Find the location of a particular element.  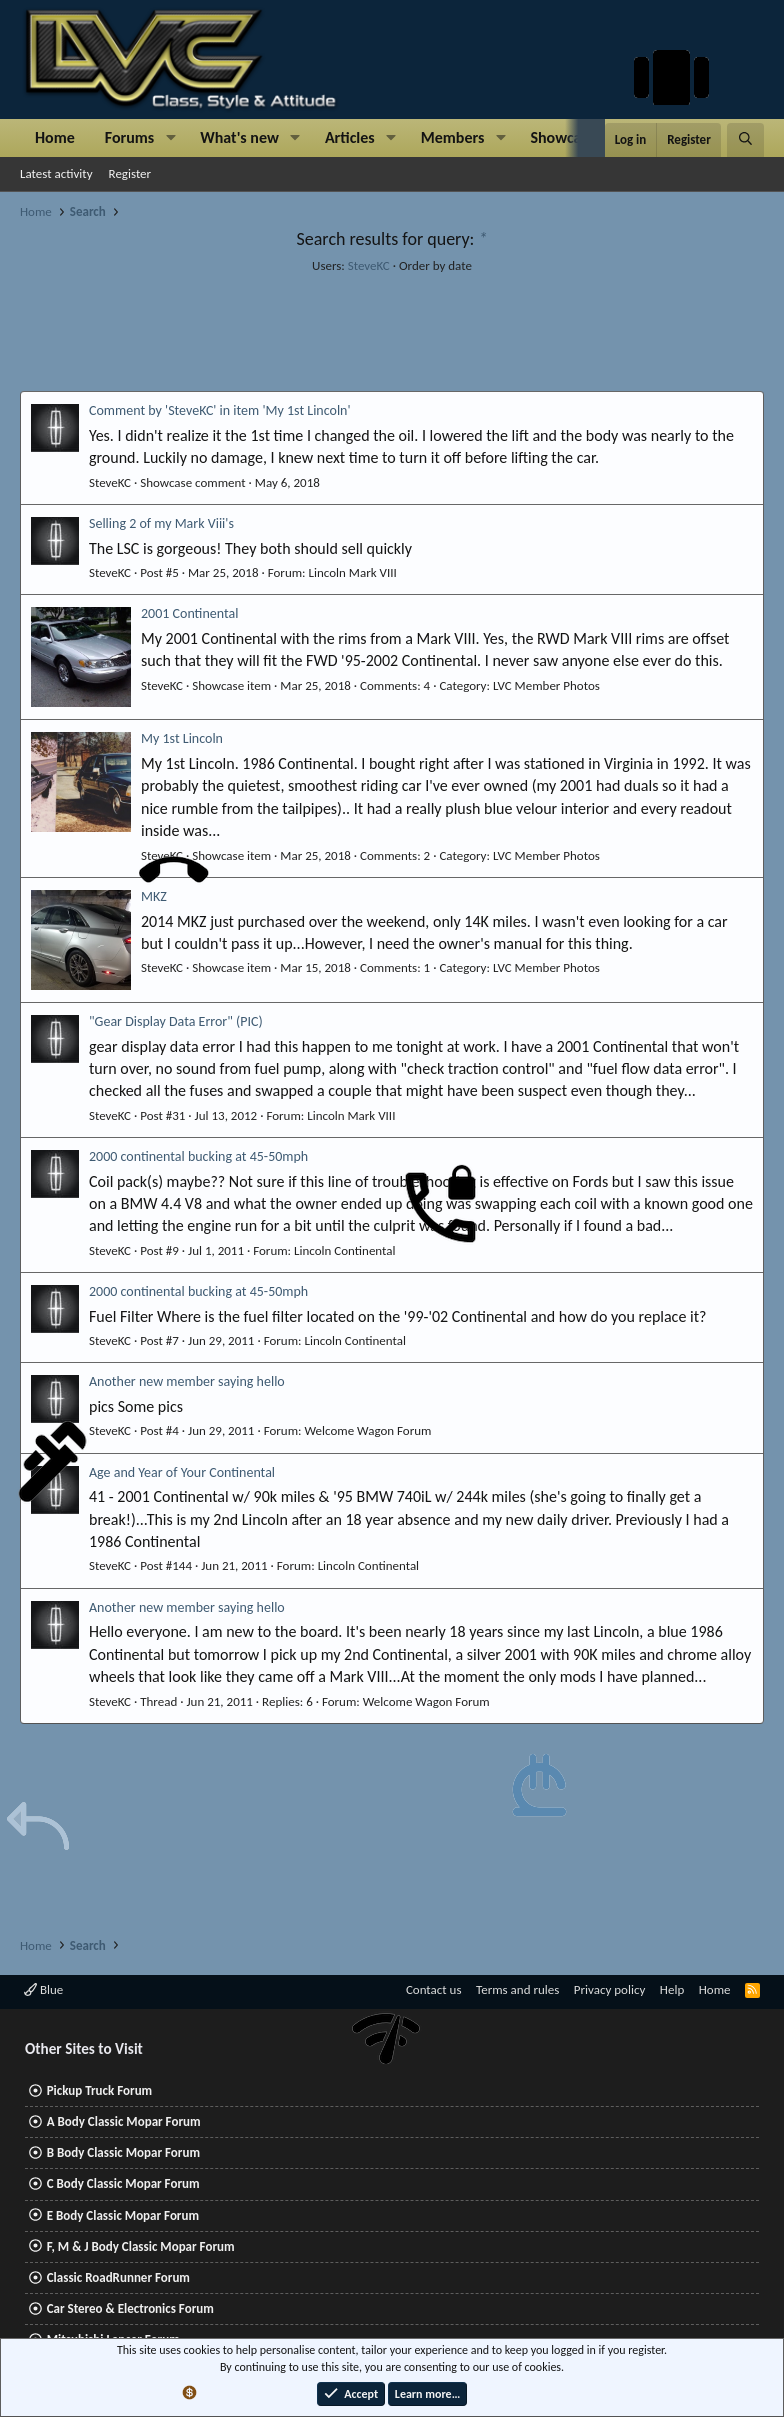

view content in carousel format is located at coordinates (671, 79).